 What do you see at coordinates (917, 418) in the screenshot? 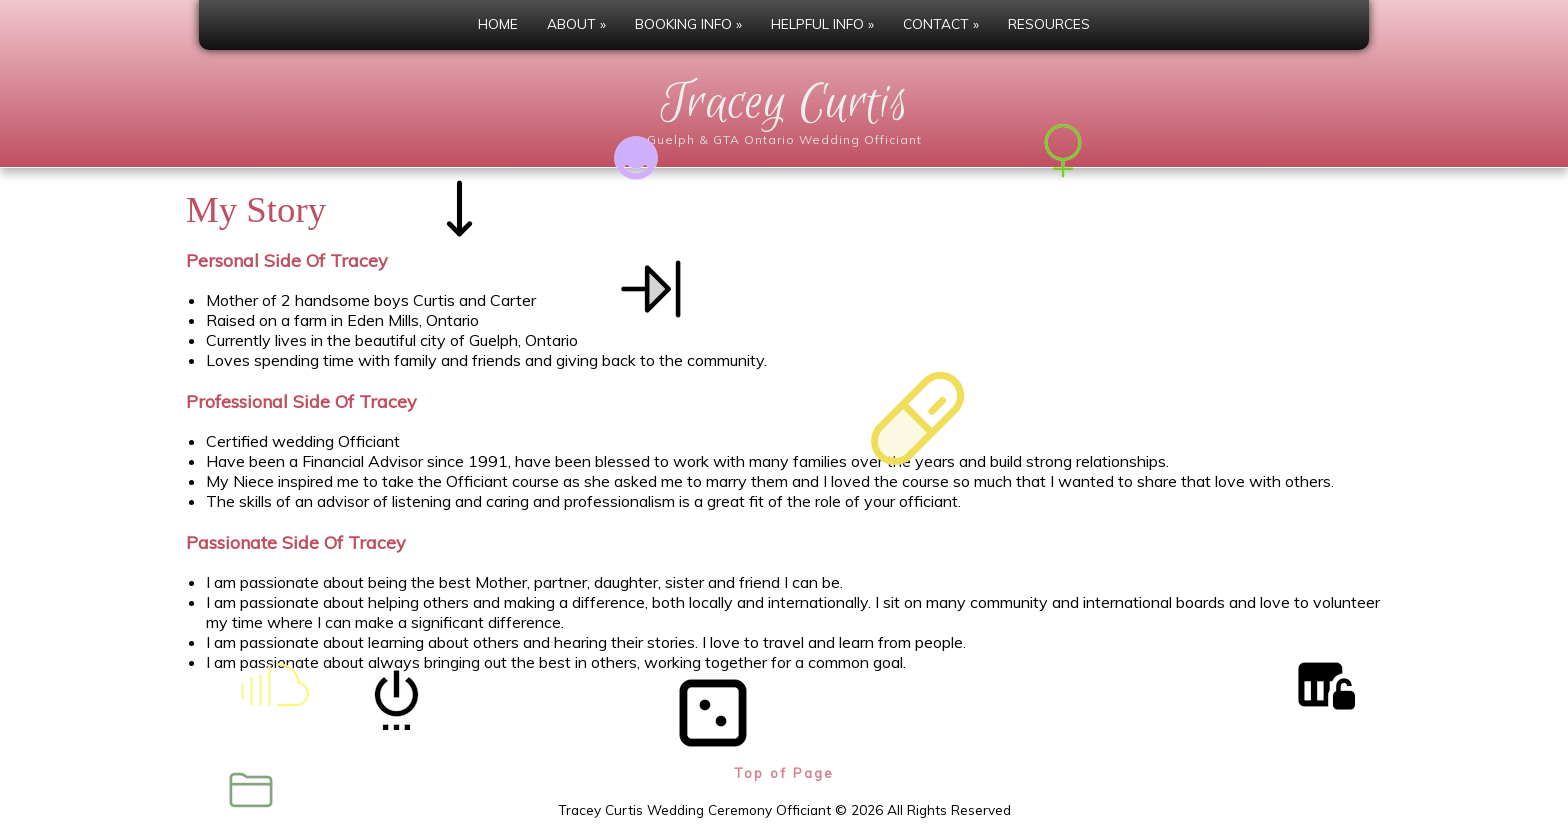
I see `view medication information` at bounding box center [917, 418].